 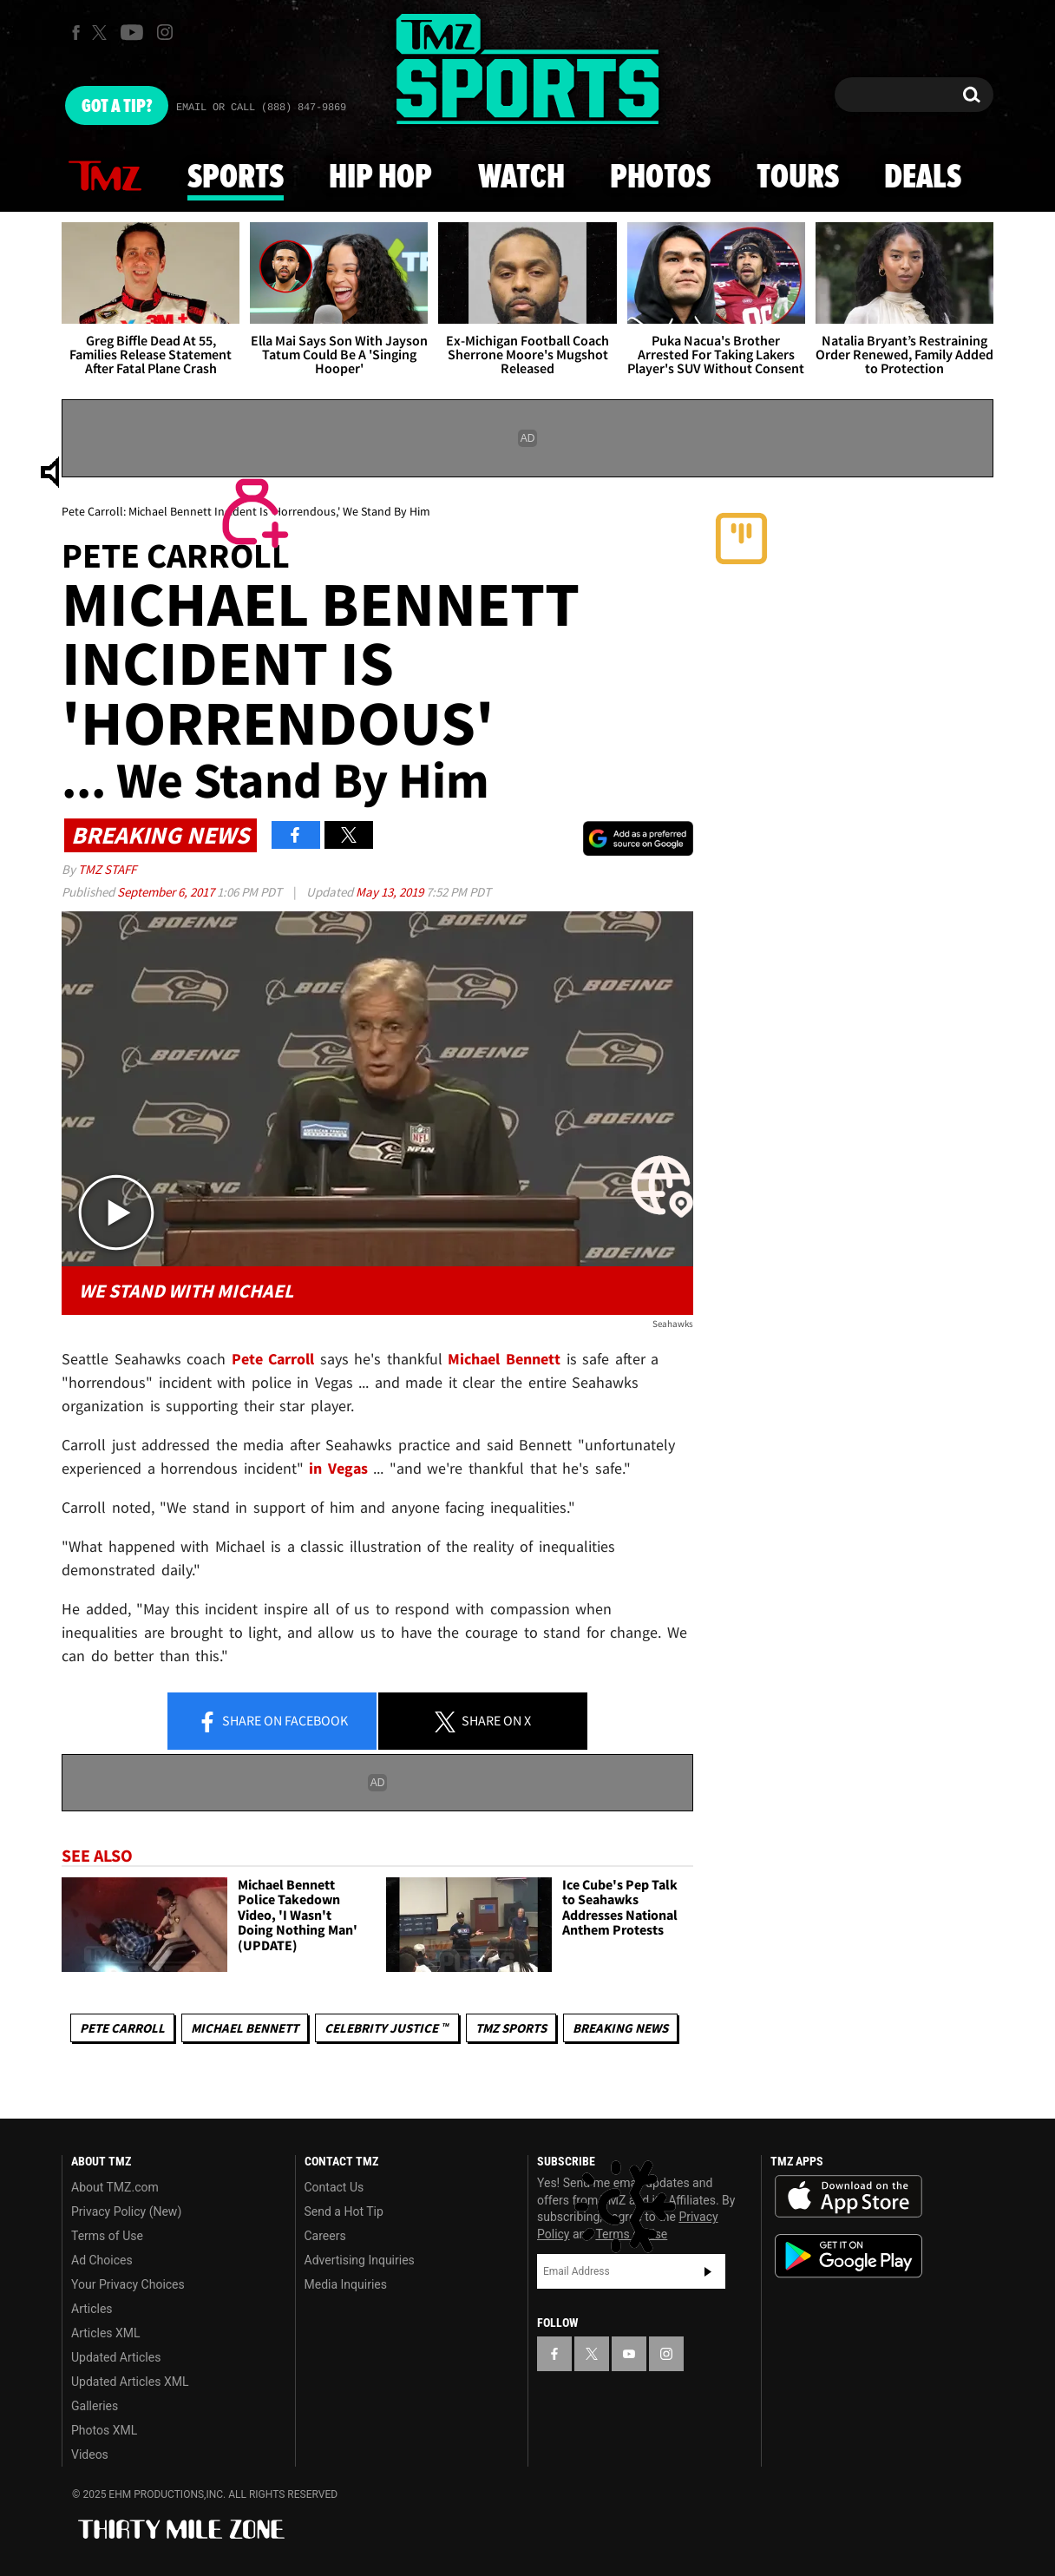 What do you see at coordinates (660, 1185) in the screenshot?
I see `view location on world map` at bounding box center [660, 1185].